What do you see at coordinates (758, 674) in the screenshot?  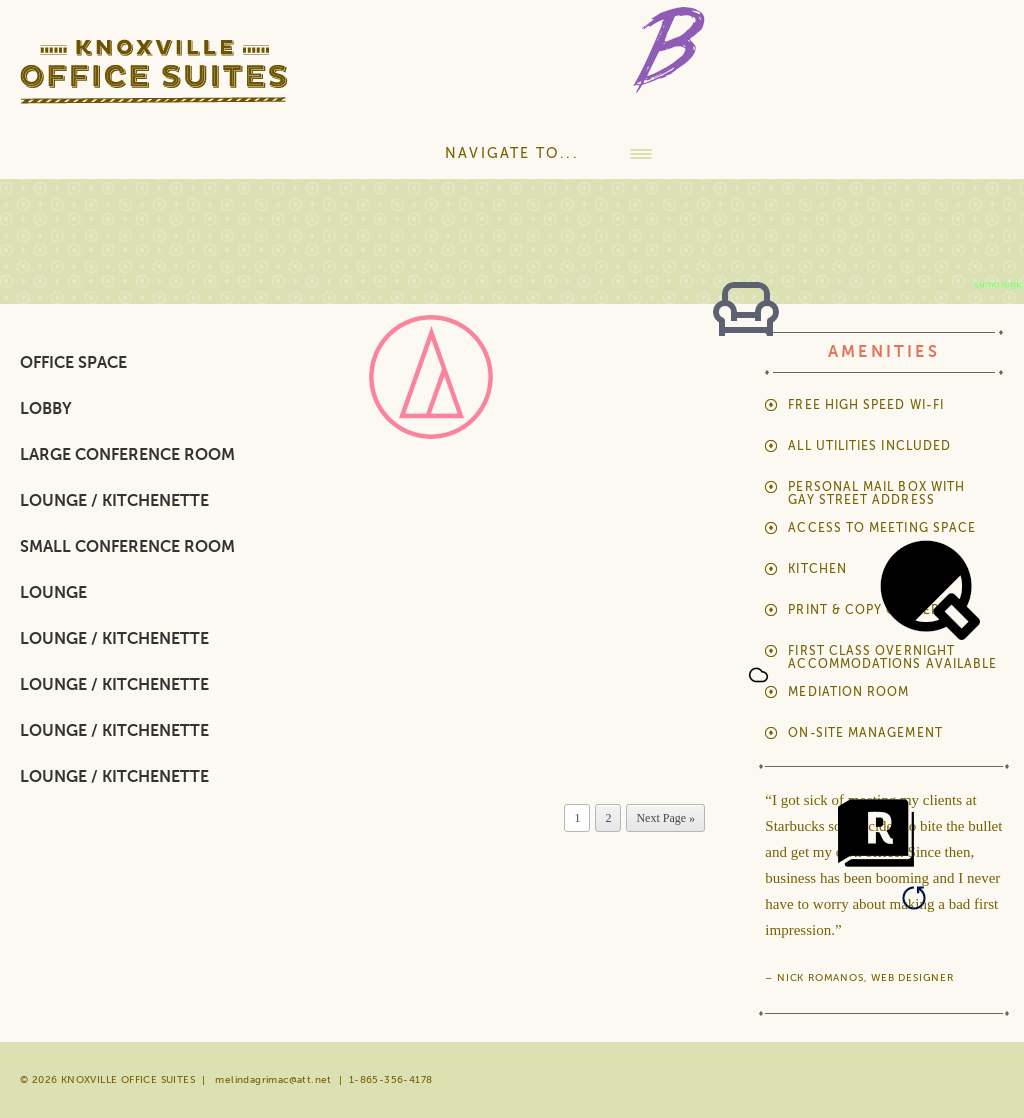 I see `indicates cloudy weather conditions` at bounding box center [758, 674].